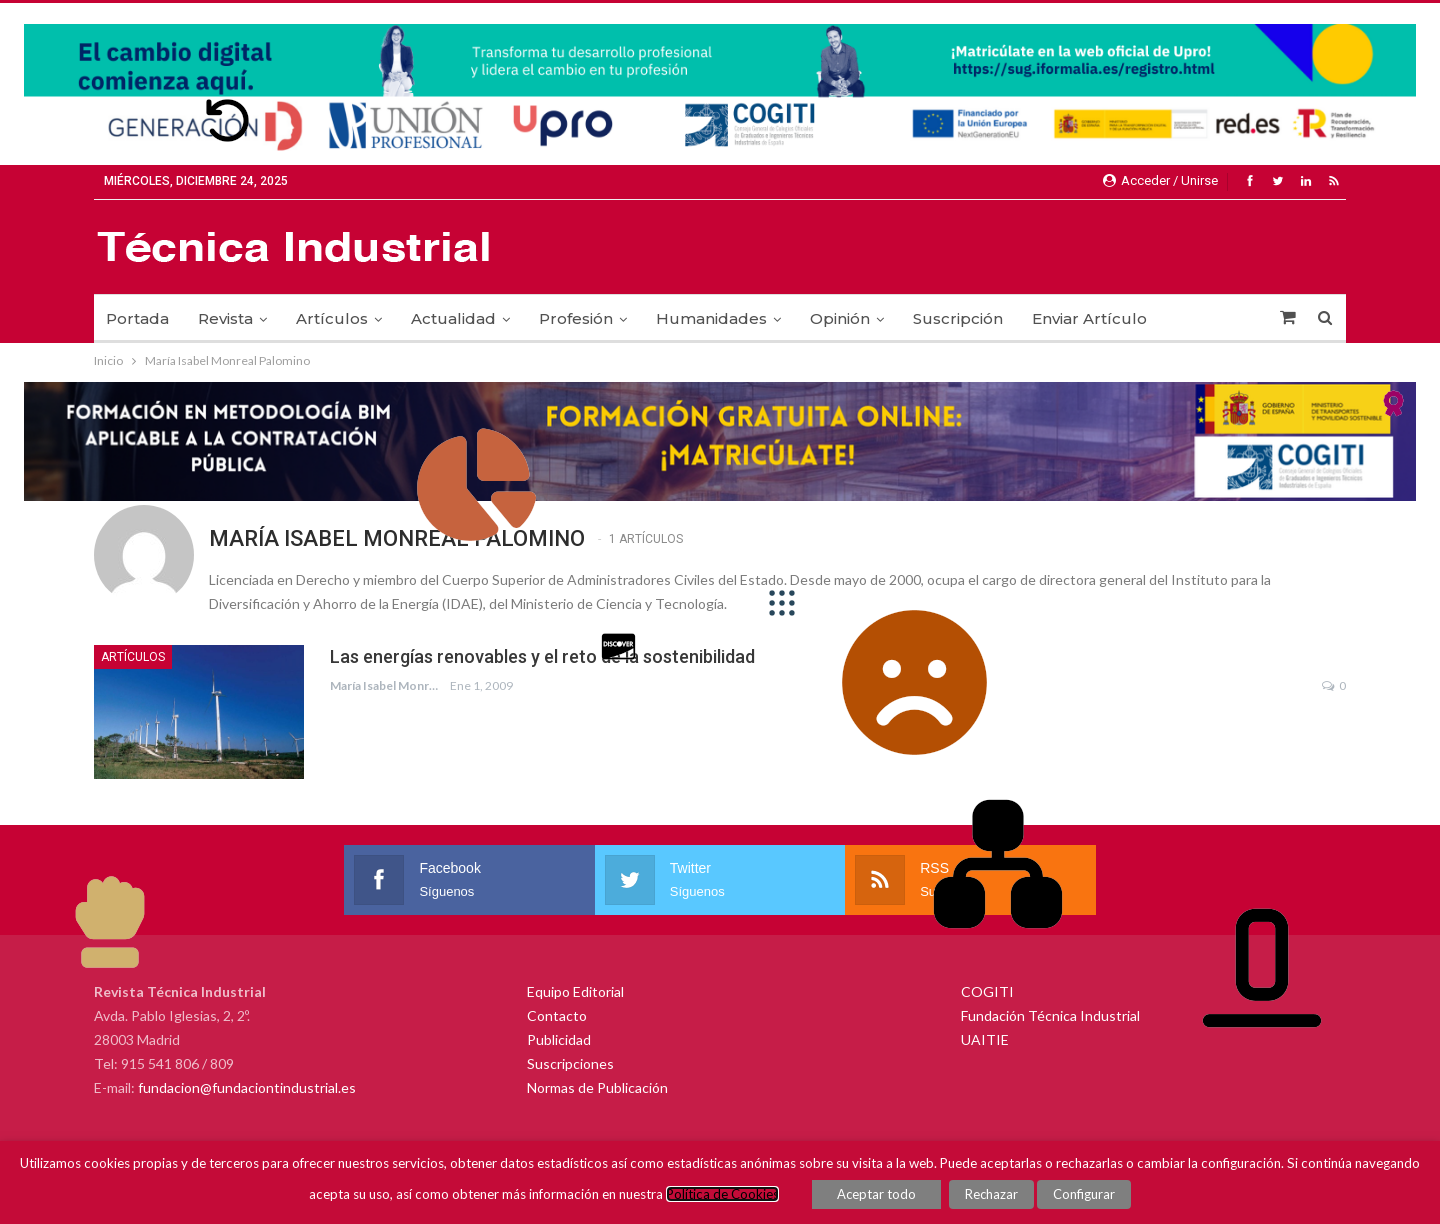  Describe the element at coordinates (618, 646) in the screenshot. I see `pay with Discover card` at that location.